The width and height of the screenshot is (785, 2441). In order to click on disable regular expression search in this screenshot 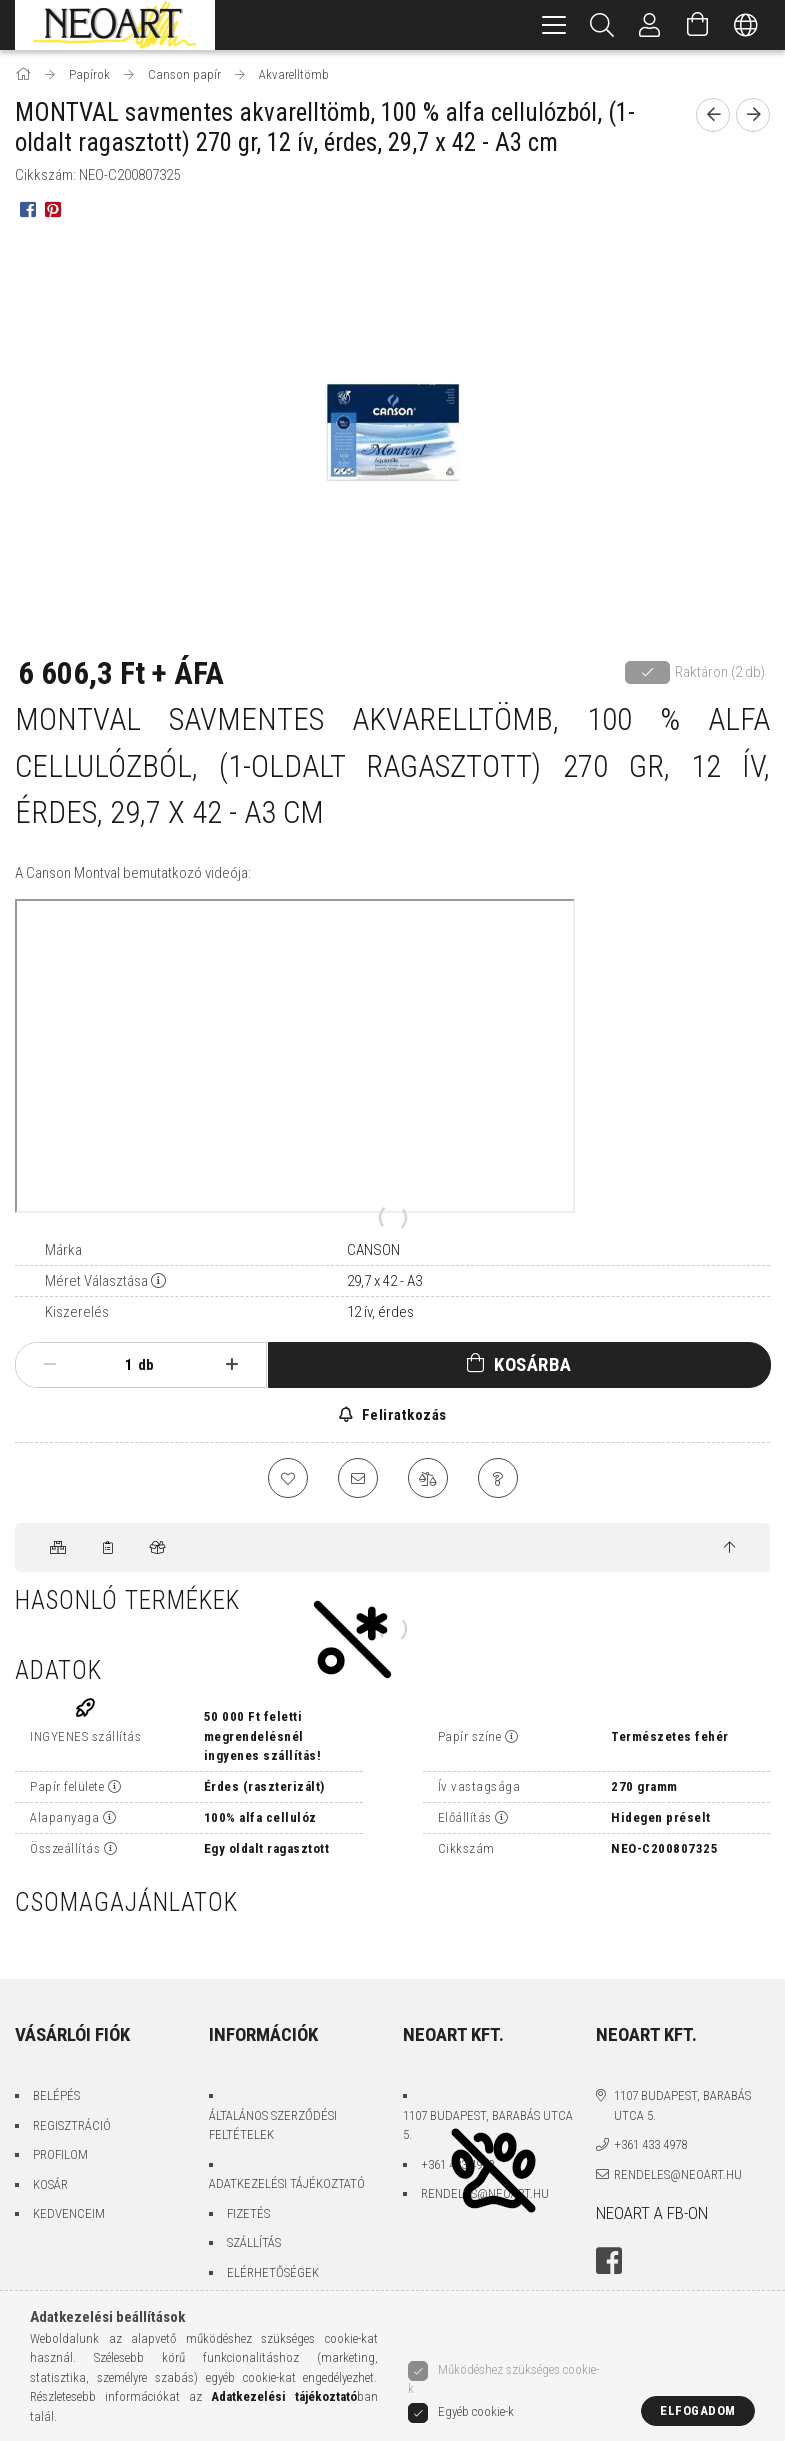, I will do `click(352, 1639)`.